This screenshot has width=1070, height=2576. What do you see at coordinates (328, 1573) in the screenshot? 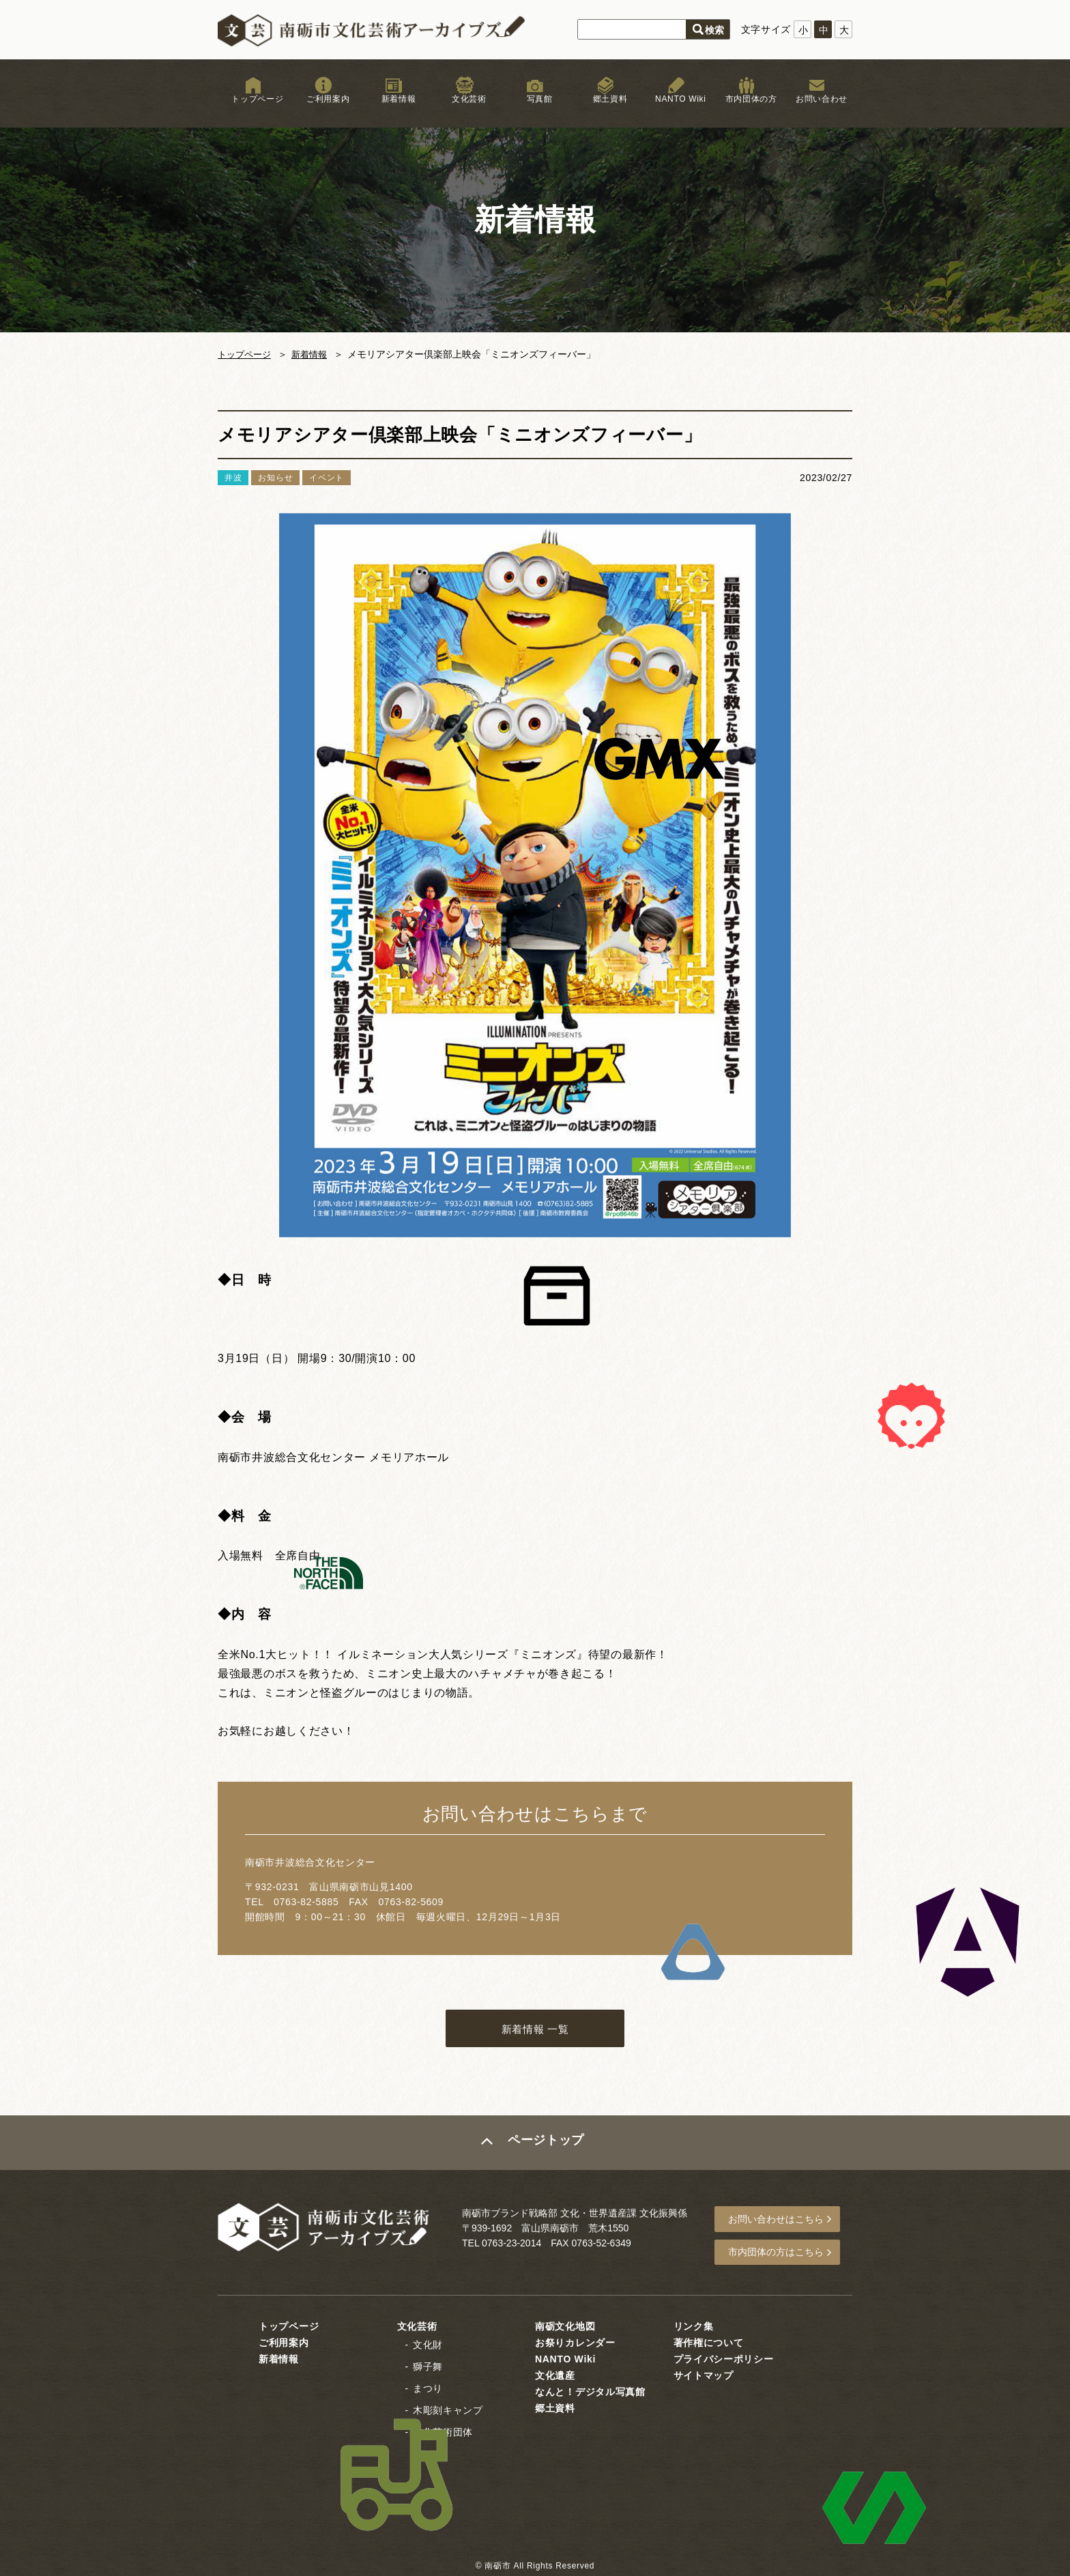
I see `The North Face brand logo` at bounding box center [328, 1573].